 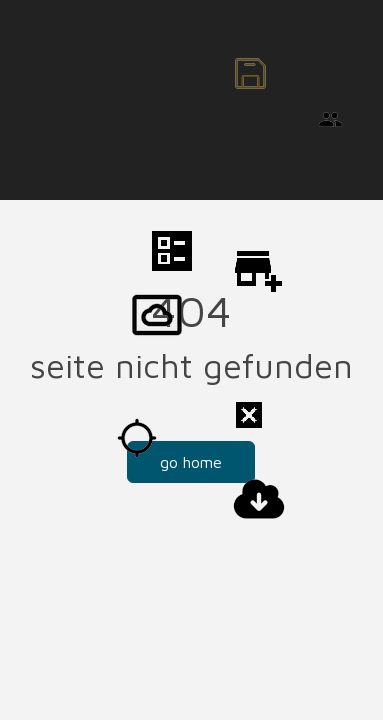 I want to click on GPS signal not yet acquired, so click(x=137, y=438).